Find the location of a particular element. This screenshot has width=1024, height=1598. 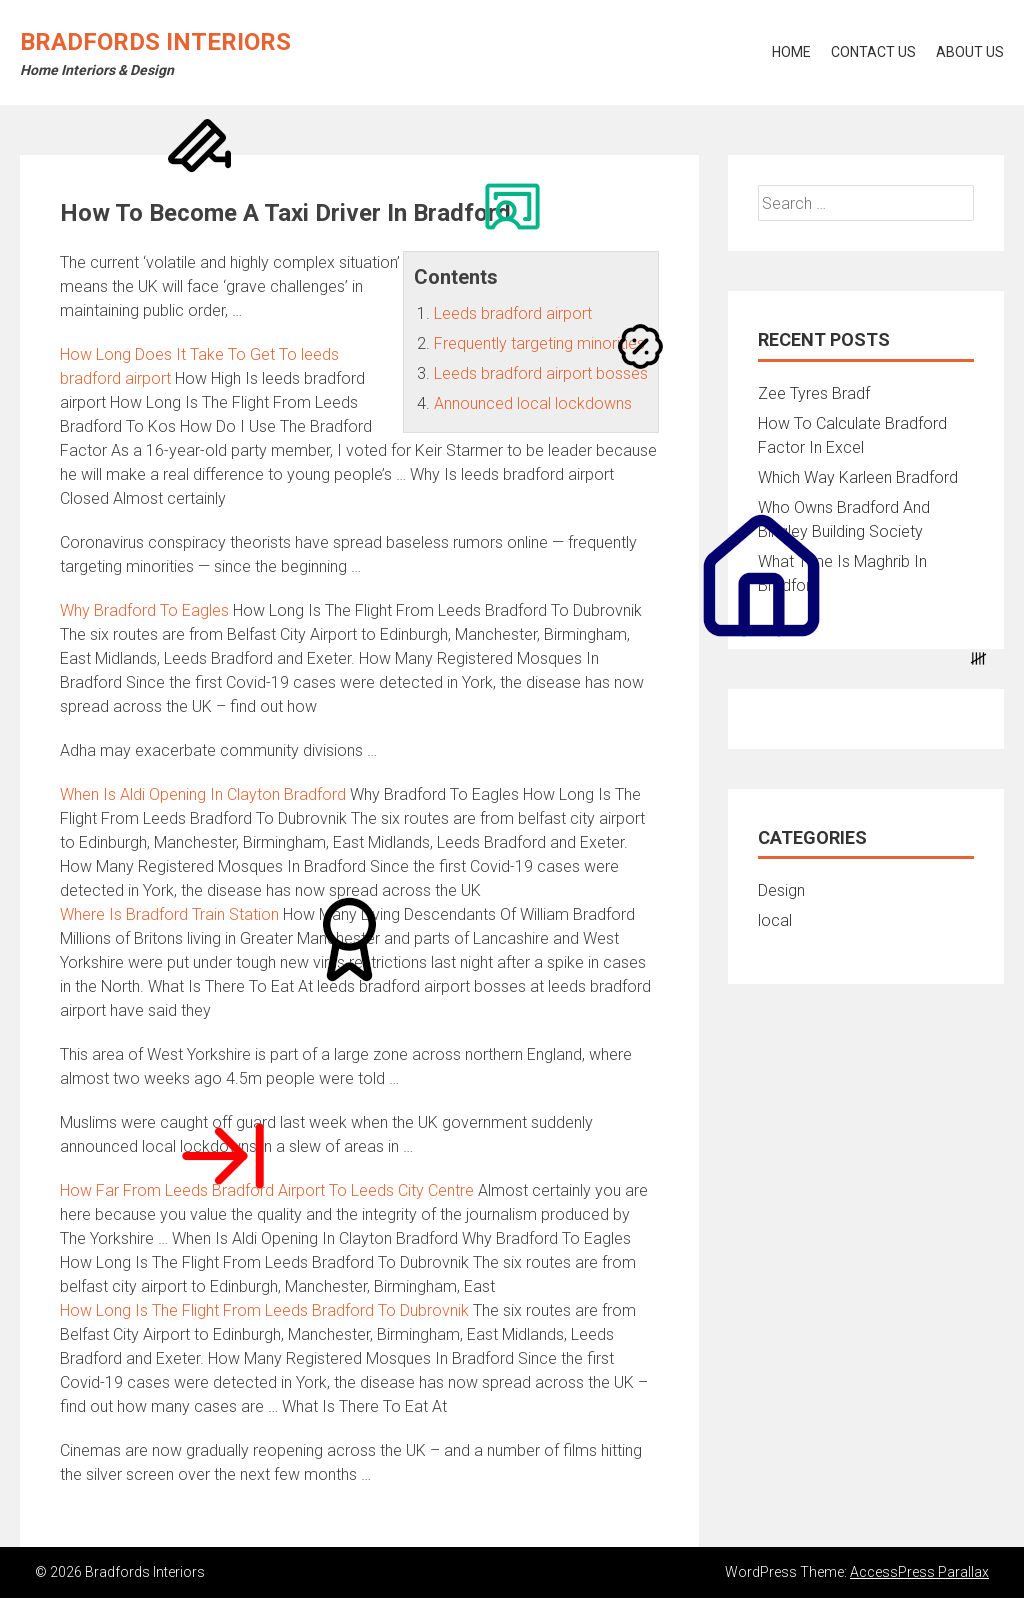

view achievements or awards is located at coordinates (349, 939).